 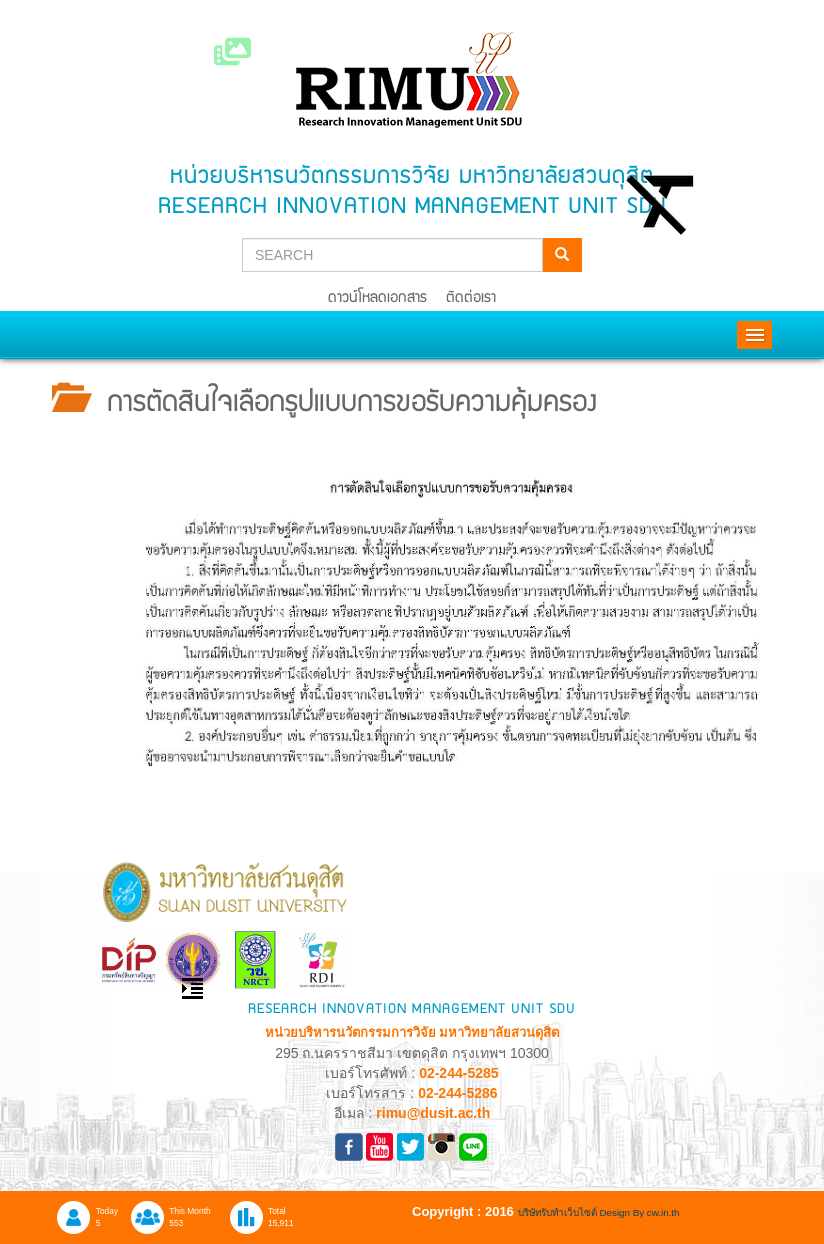 I want to click on clear text formatting, so click(x=663, y=201).